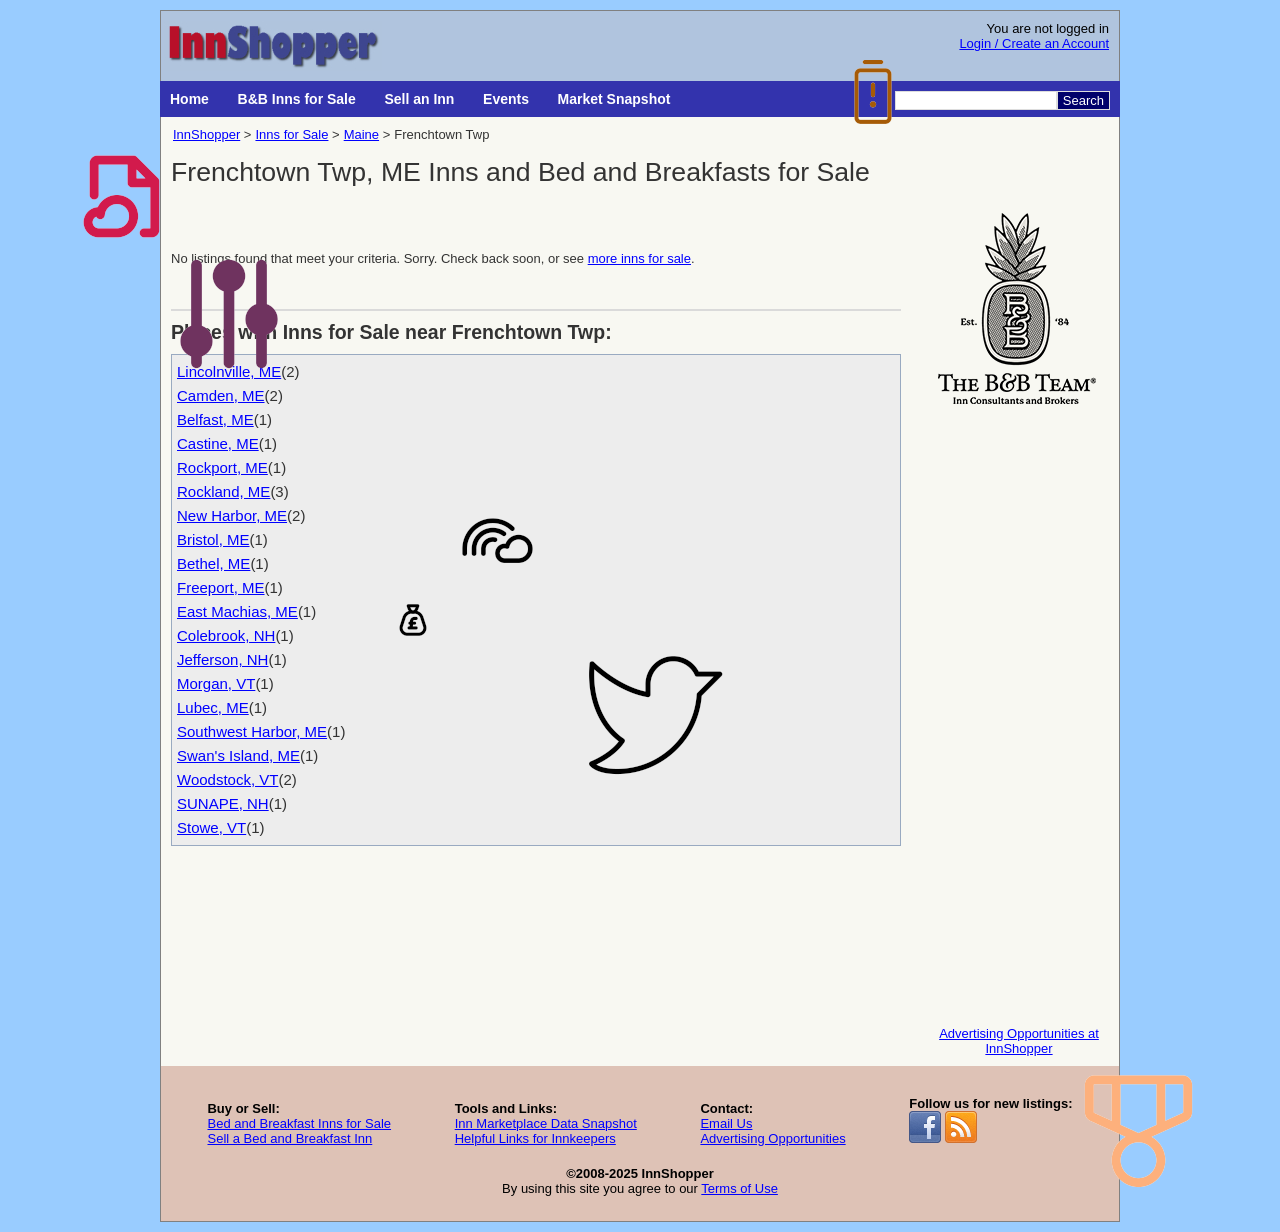 Image resolution: width=1280 pixels, height=1232 pixels. What do you see at coordinates (1138, 1124) in the screenshot?
I see `view military or veteran status badge` at bounding box center [1138, 1124].